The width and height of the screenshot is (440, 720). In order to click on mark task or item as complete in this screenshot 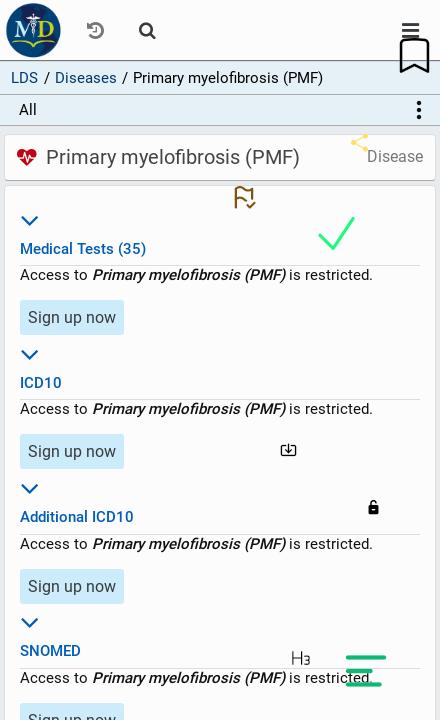, I will do `click(244, 197)`.